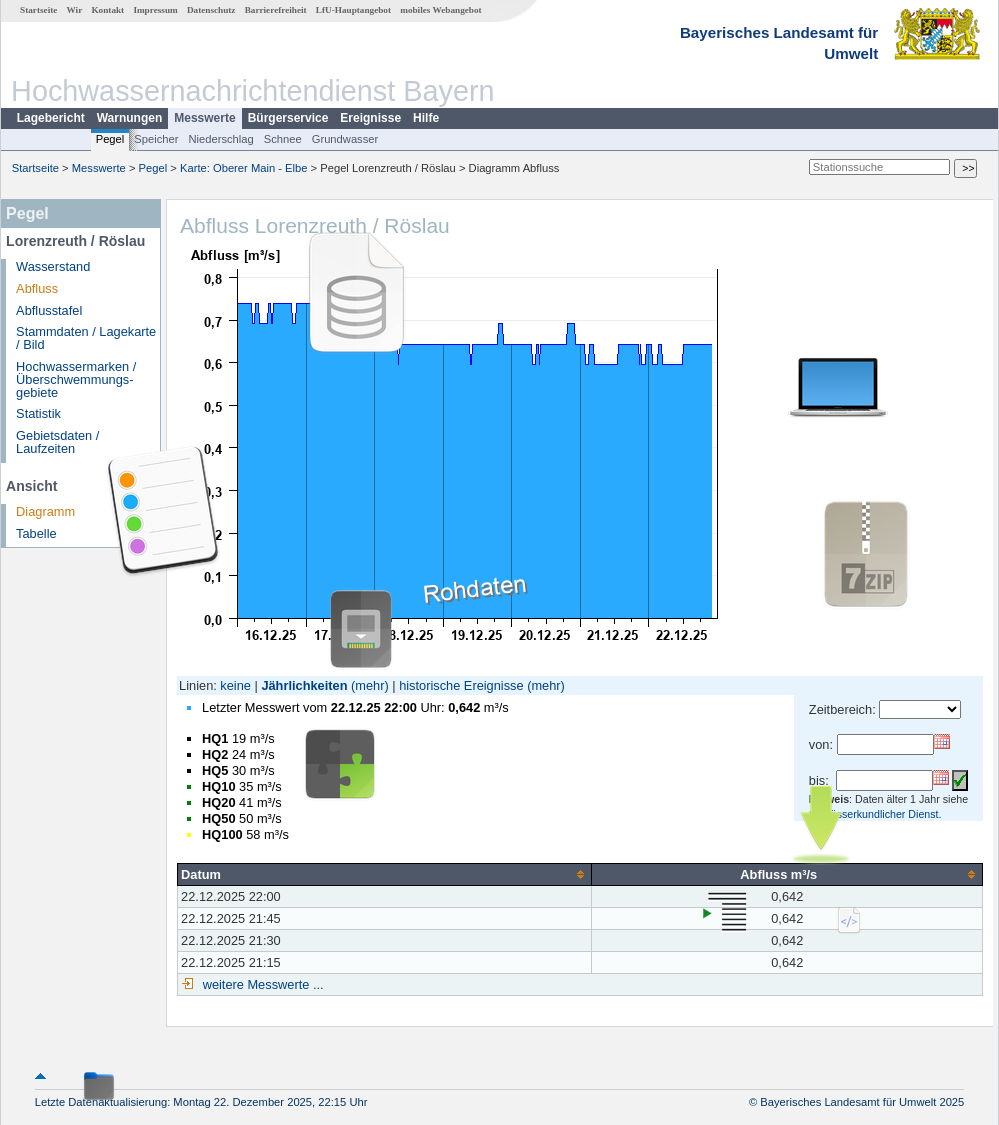 The image size is (999, 1125). Describe the element at coordinates (340, 764) in the screenshot. I see `open gnome extensions manager` at that location.